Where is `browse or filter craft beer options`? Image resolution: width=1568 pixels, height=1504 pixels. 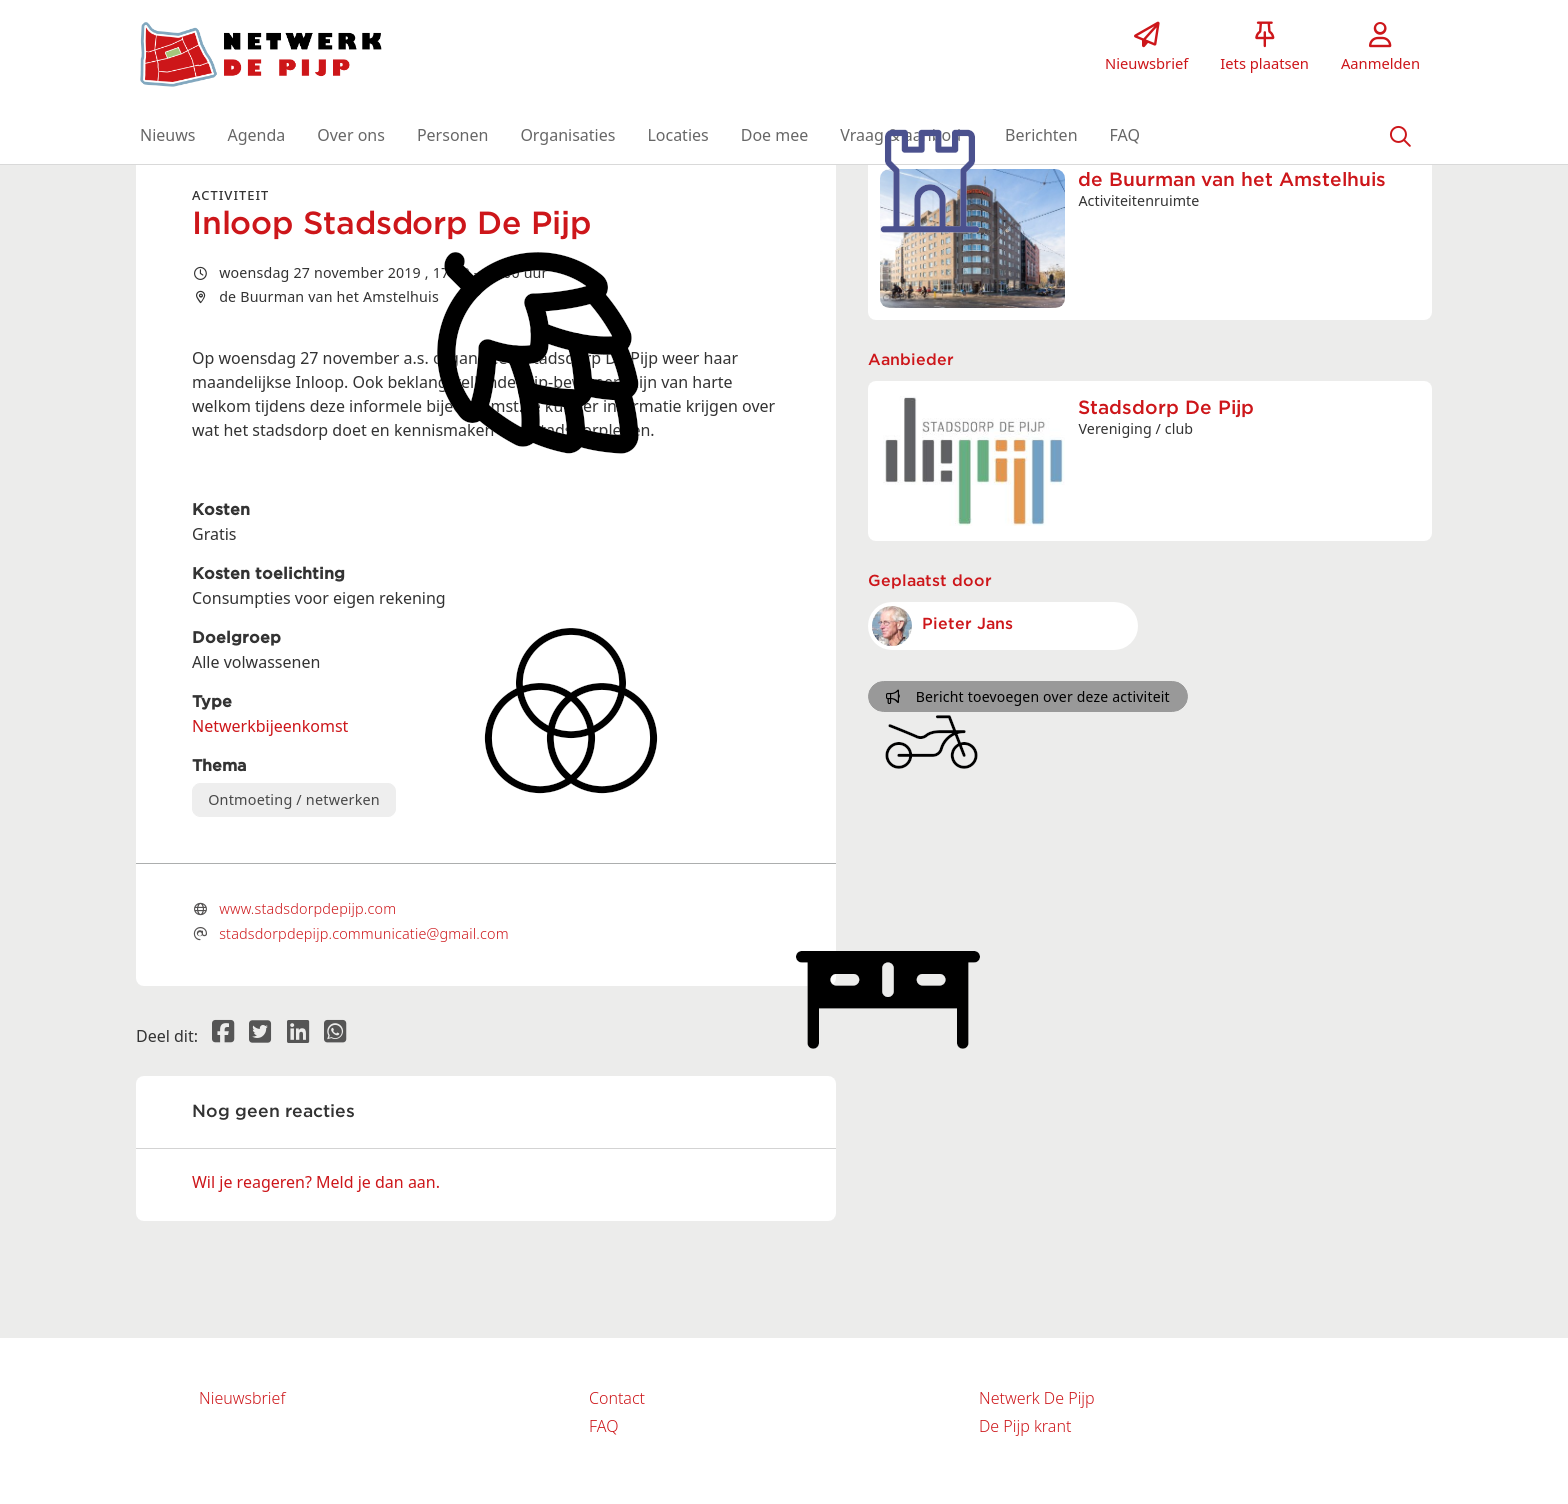 browse or filter craft beer options is located at coordinates (538, 353).